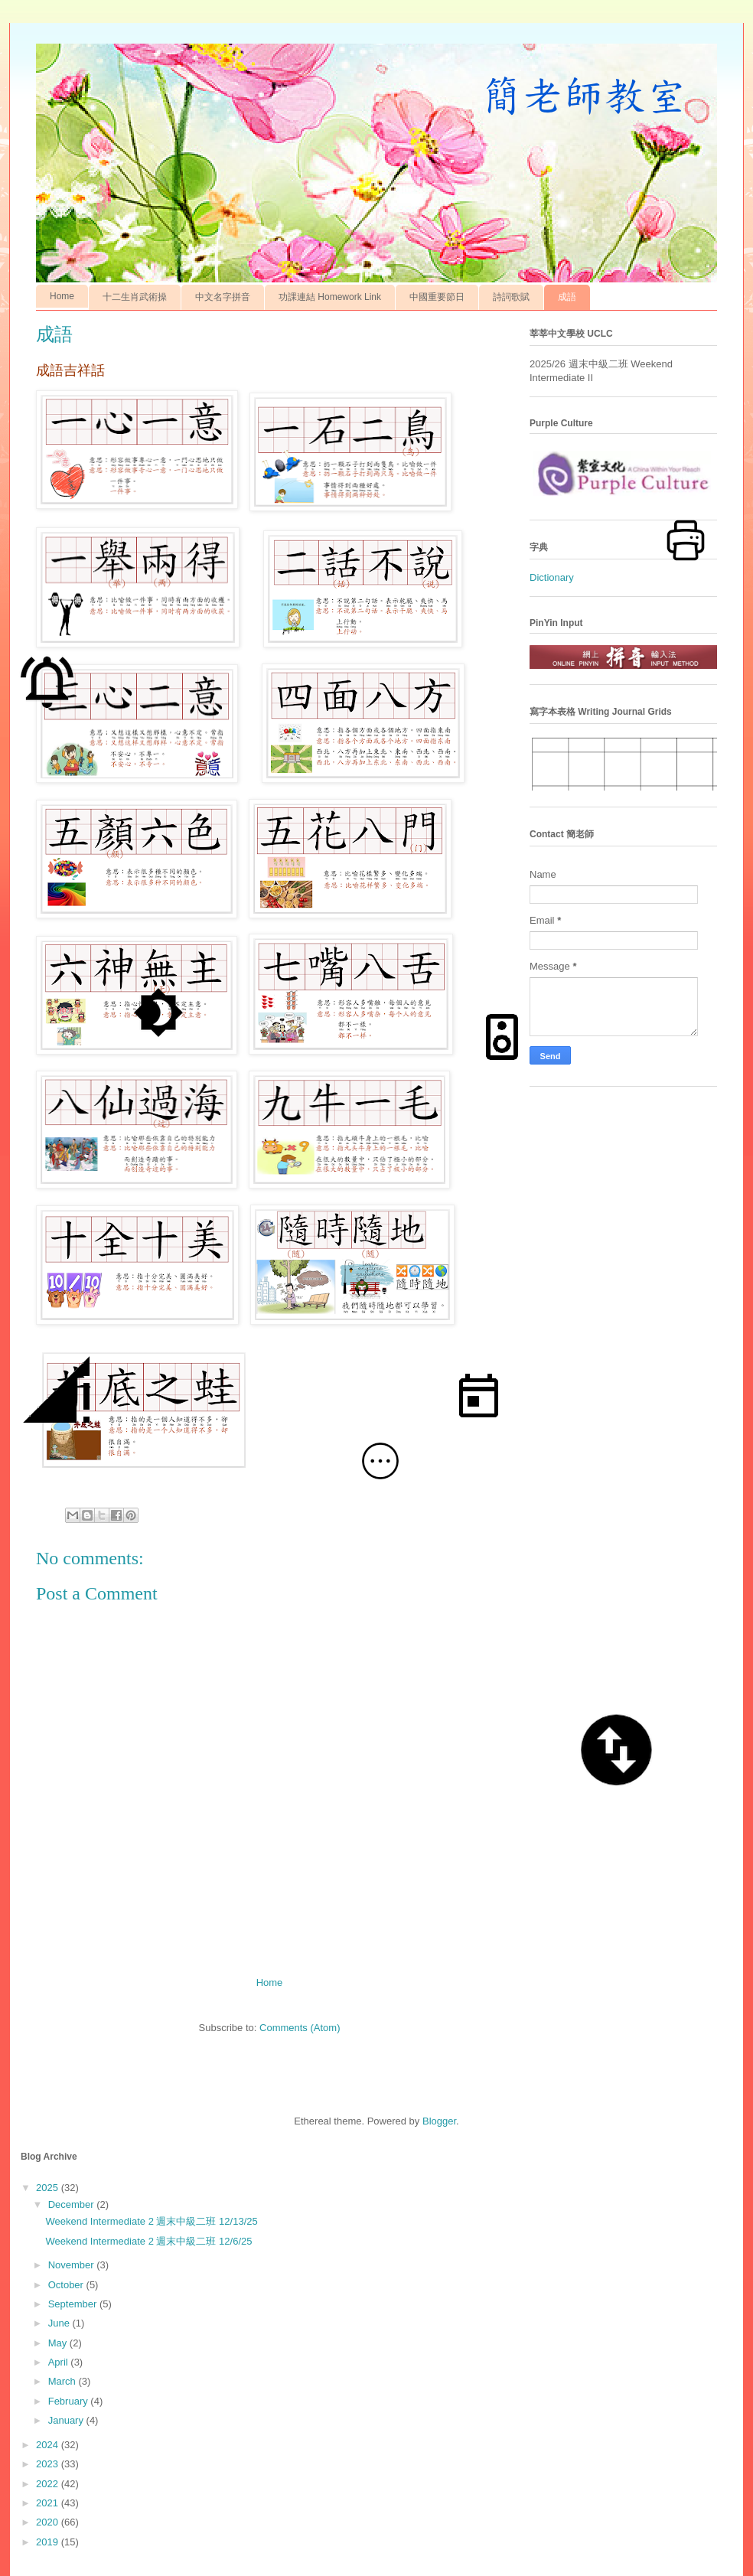 The height and width of the screenshot is (2576, 753). What do you see at coordinates (478, 1397) in the screenshot?
I see `view today's date or events` at bounding box center [478, 1397].